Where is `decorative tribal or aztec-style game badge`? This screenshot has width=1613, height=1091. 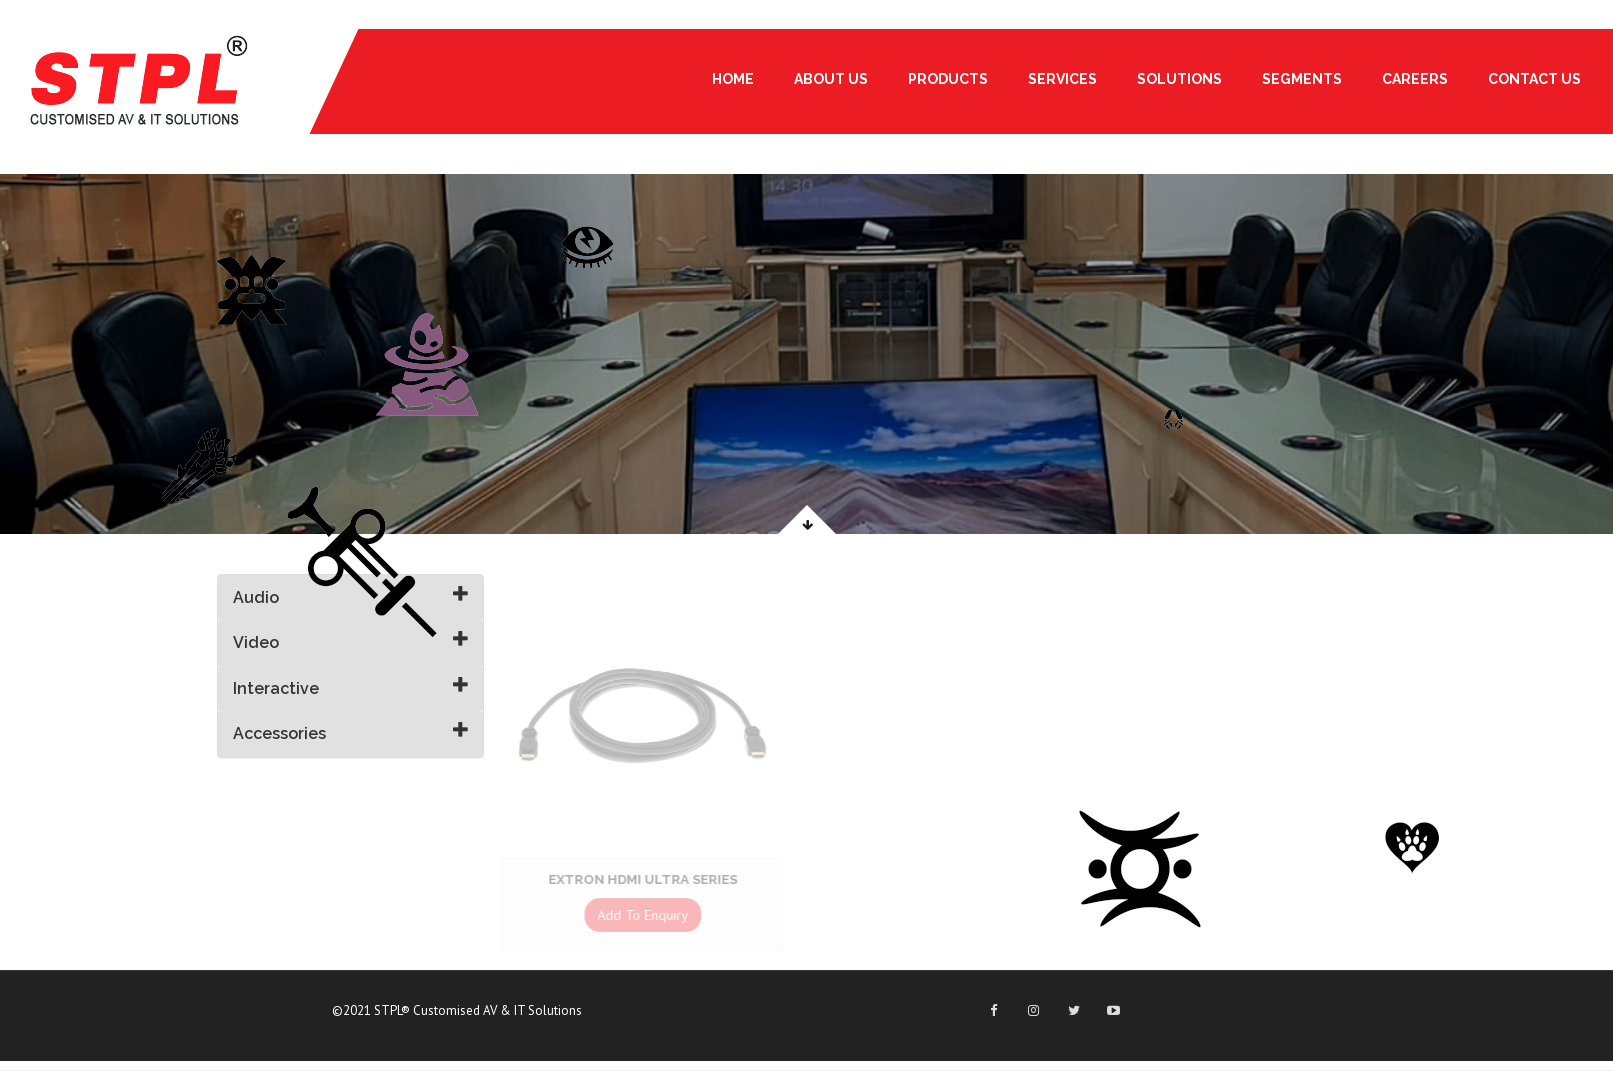
decorative tribal or aztec-style game badge is located at coordinates (251, 289).